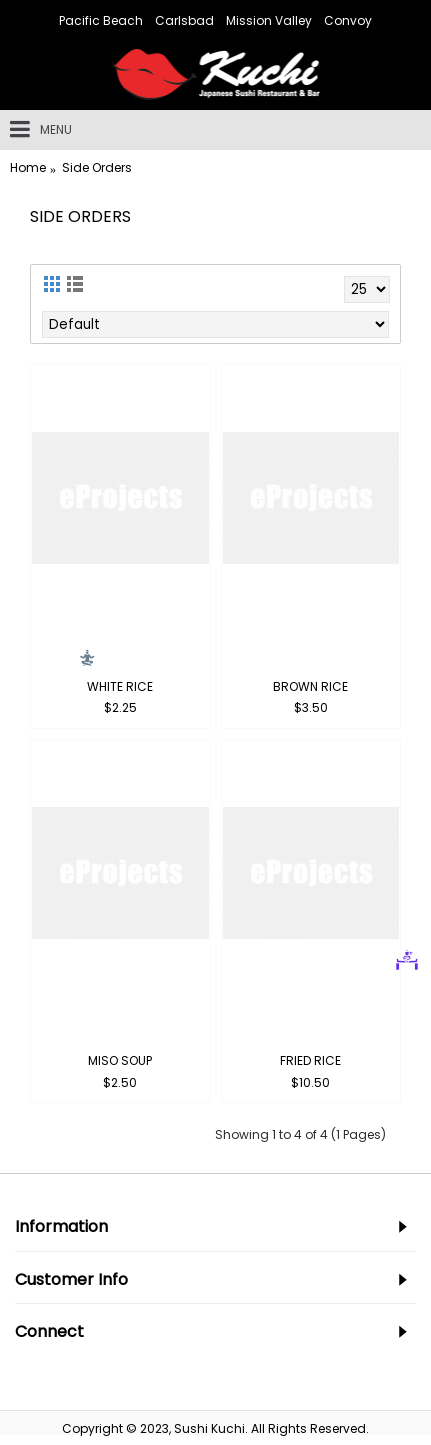  What do you see at coordinates (407, 959) in the screenshot?
I see `flexibility or stretching exercise option` at bounding box center [407, 959].